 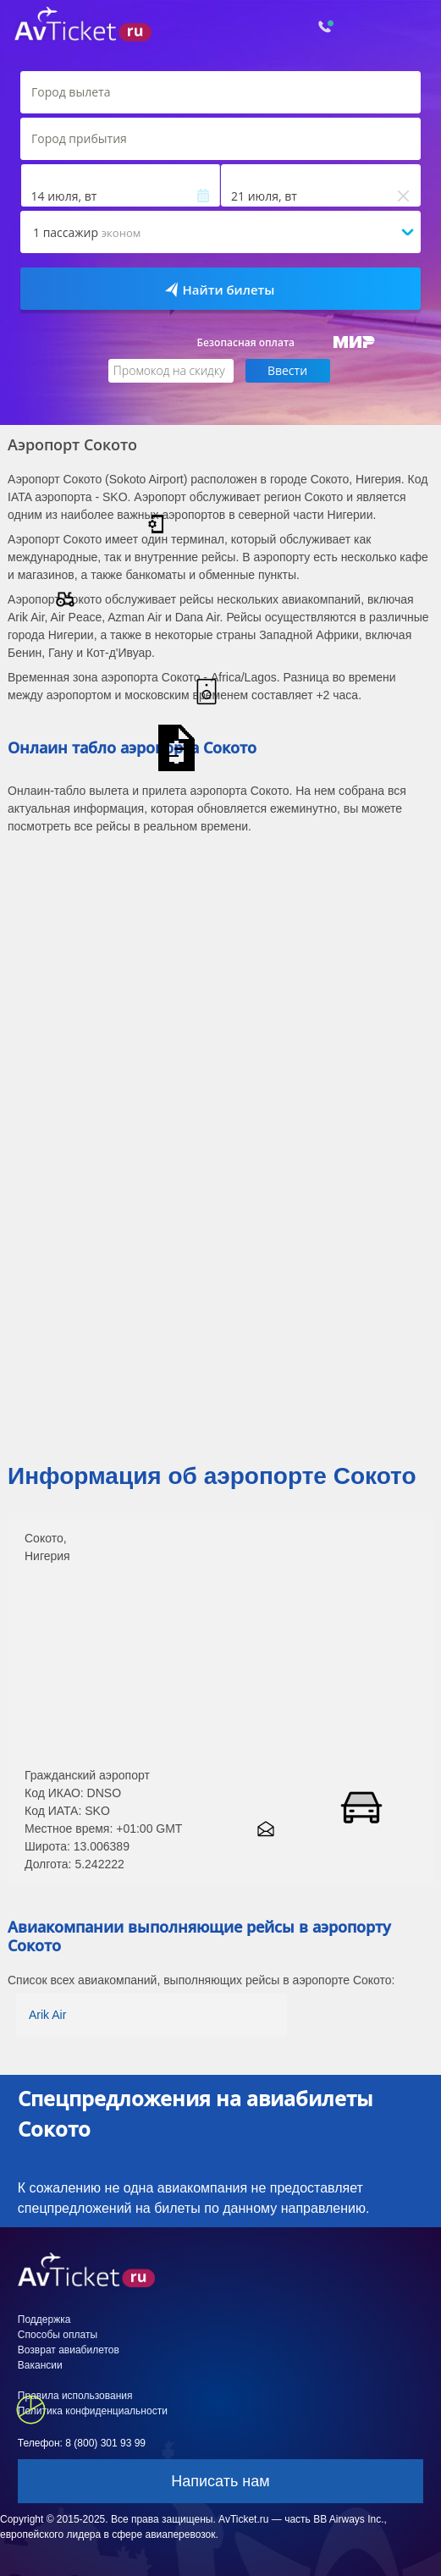 I want to click on view an opened email or message, so click(x=266, y=1829).